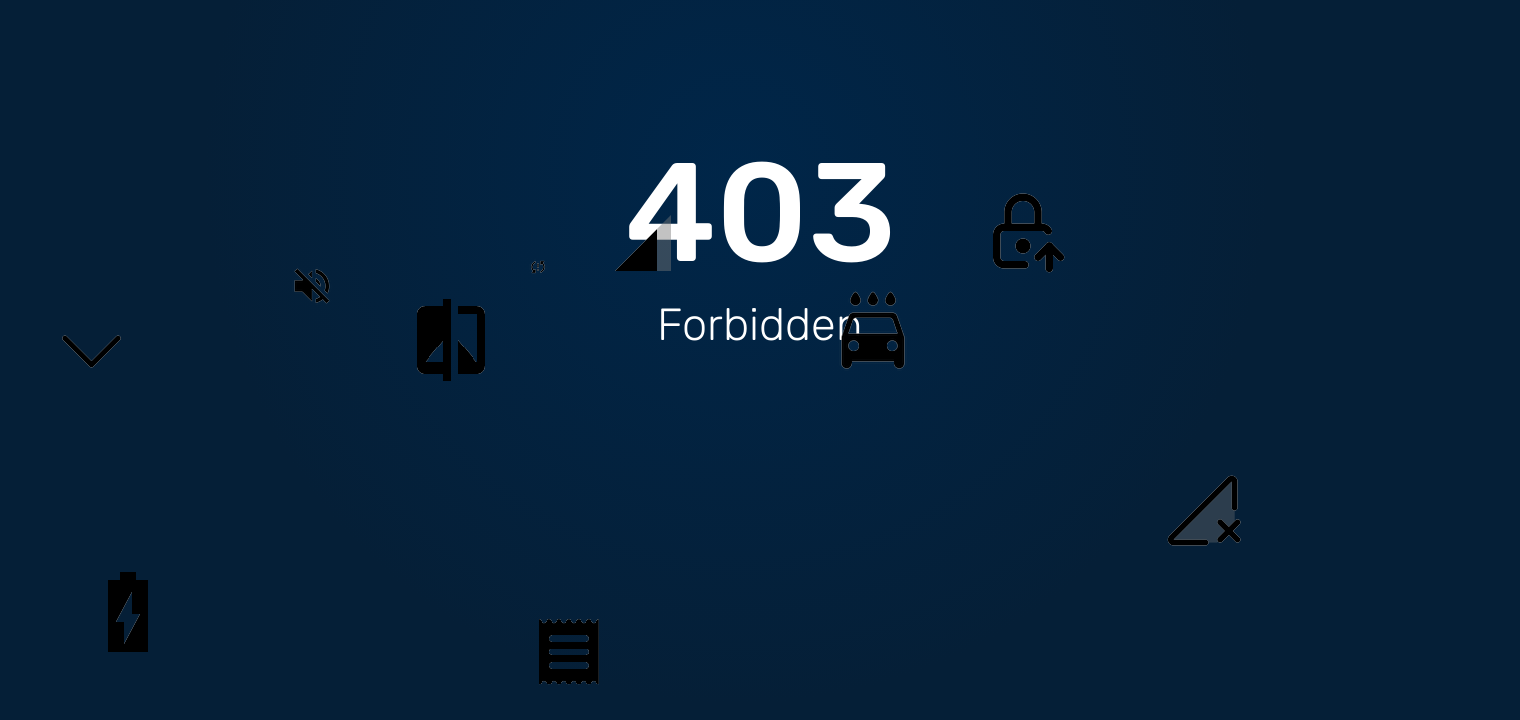 This screenshot has height=720, width=1520. I want to click on indicates a sync error or failure, so click(538, 267).